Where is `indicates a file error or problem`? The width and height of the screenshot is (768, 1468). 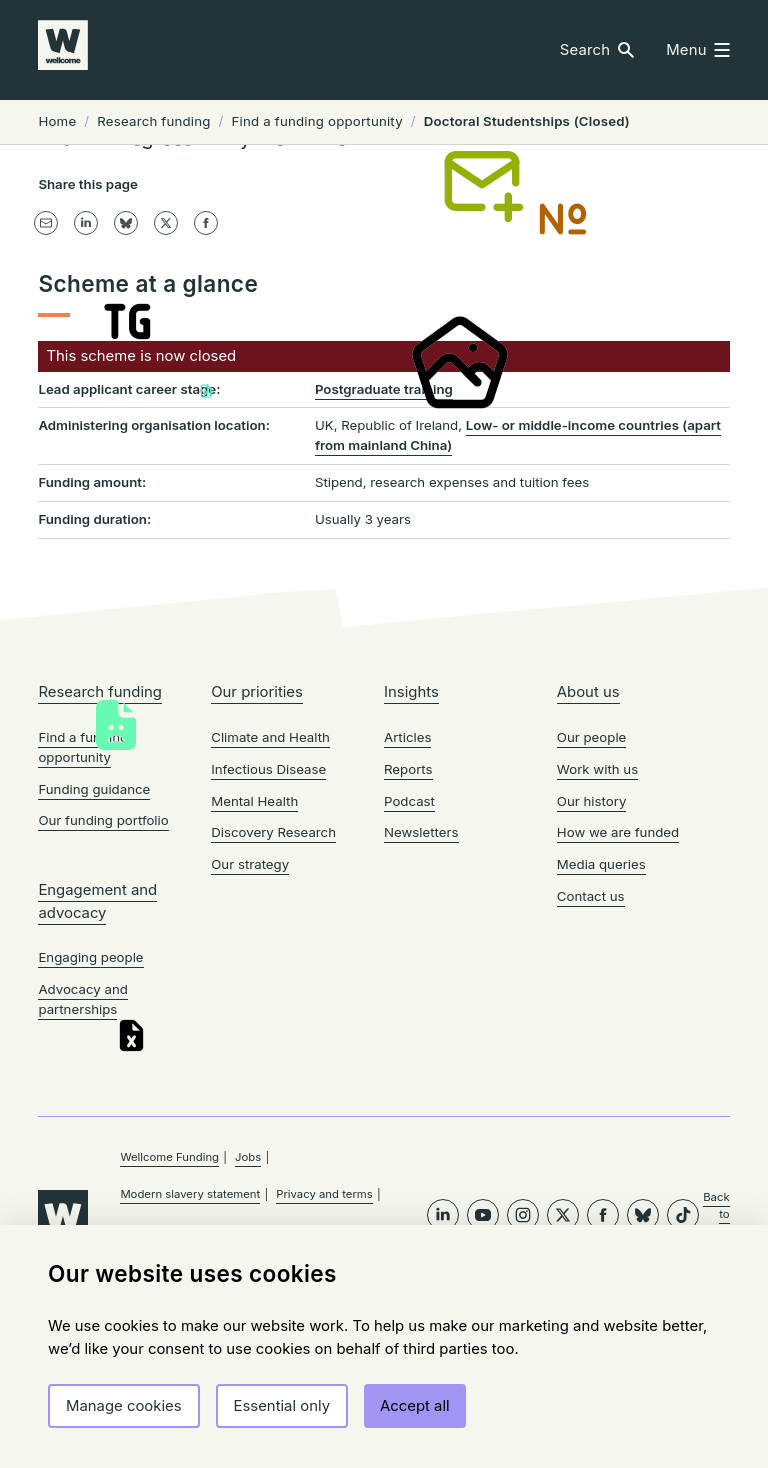
indicates a file error or problem is located at coordinates (116, 725).